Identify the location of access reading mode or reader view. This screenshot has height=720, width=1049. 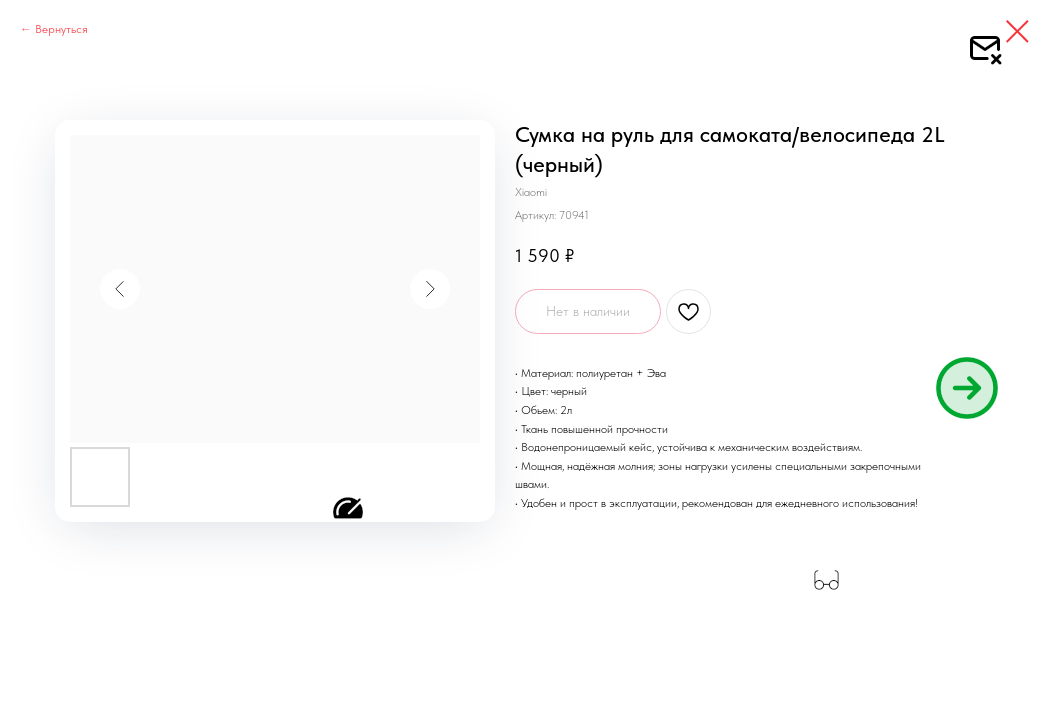
(826, 580).